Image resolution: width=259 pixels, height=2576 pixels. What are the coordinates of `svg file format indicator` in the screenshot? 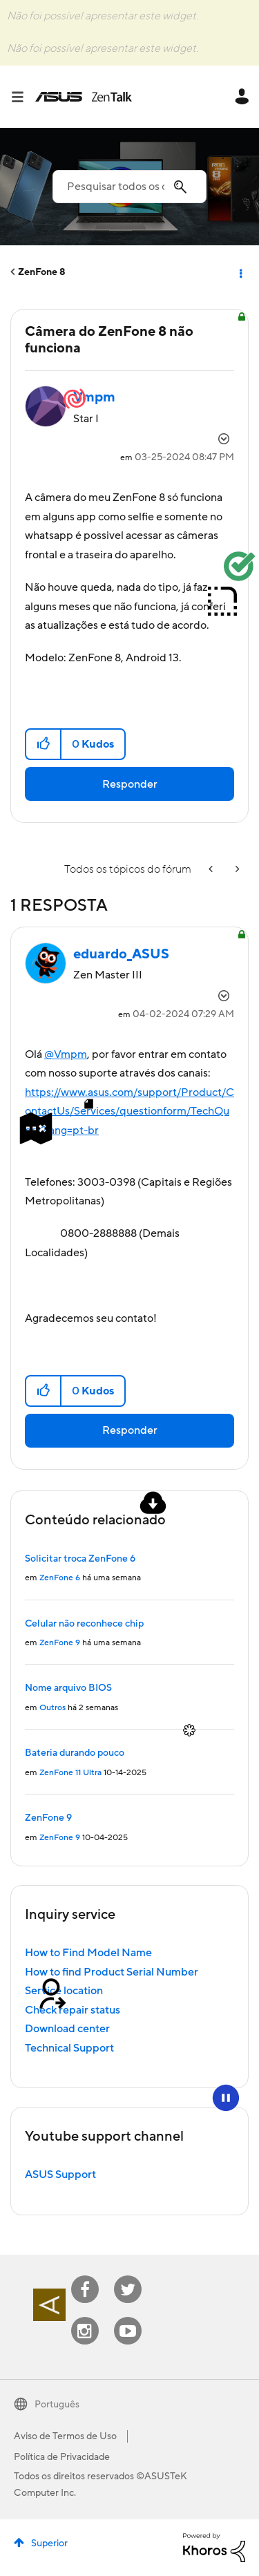 It's located at (189, 1730).